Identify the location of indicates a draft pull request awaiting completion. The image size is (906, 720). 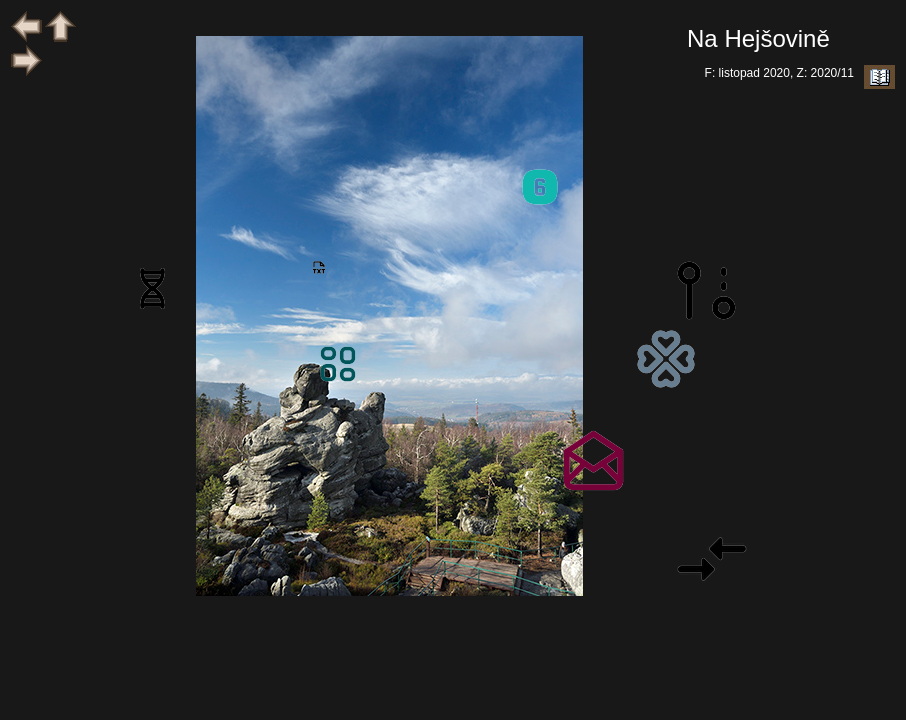
(706, 290).